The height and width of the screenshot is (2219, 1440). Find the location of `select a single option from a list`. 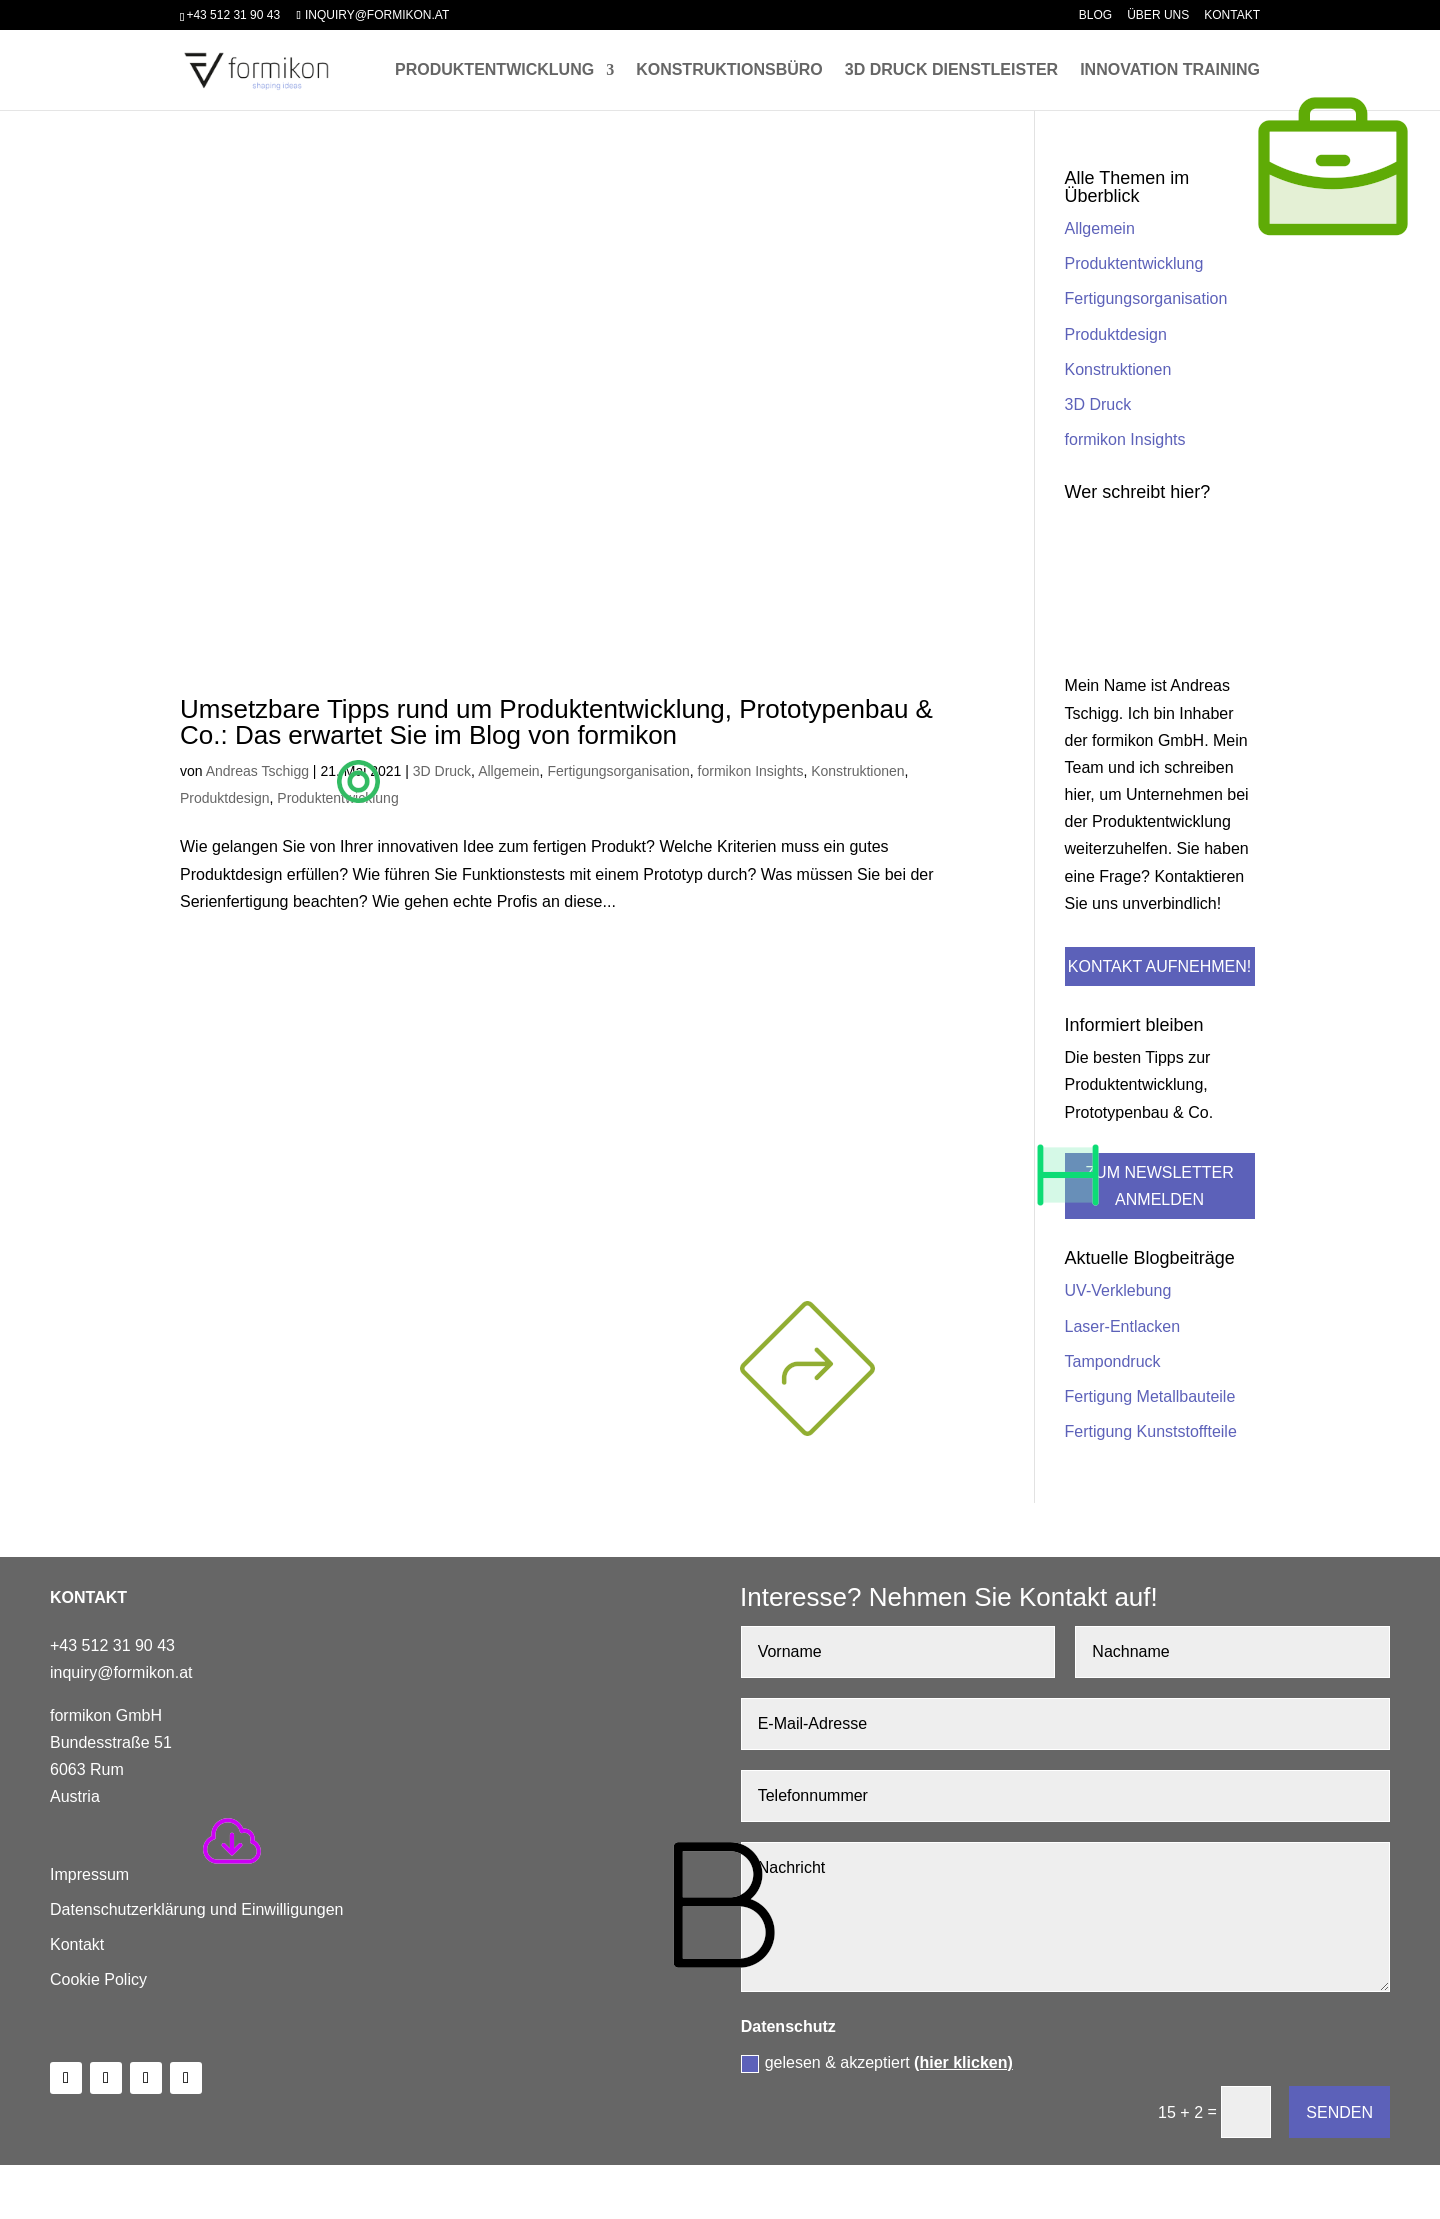

select a single option from a list is located at coordinates (358, 781).